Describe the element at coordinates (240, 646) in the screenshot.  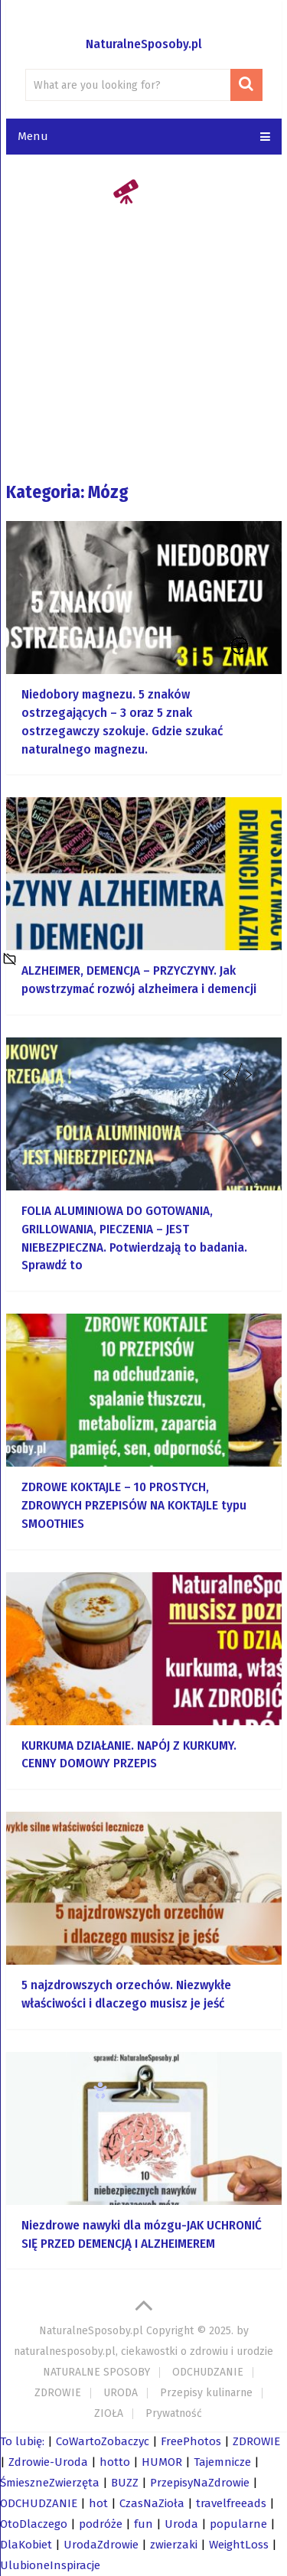
I see `open camera to take a photo` at that location.